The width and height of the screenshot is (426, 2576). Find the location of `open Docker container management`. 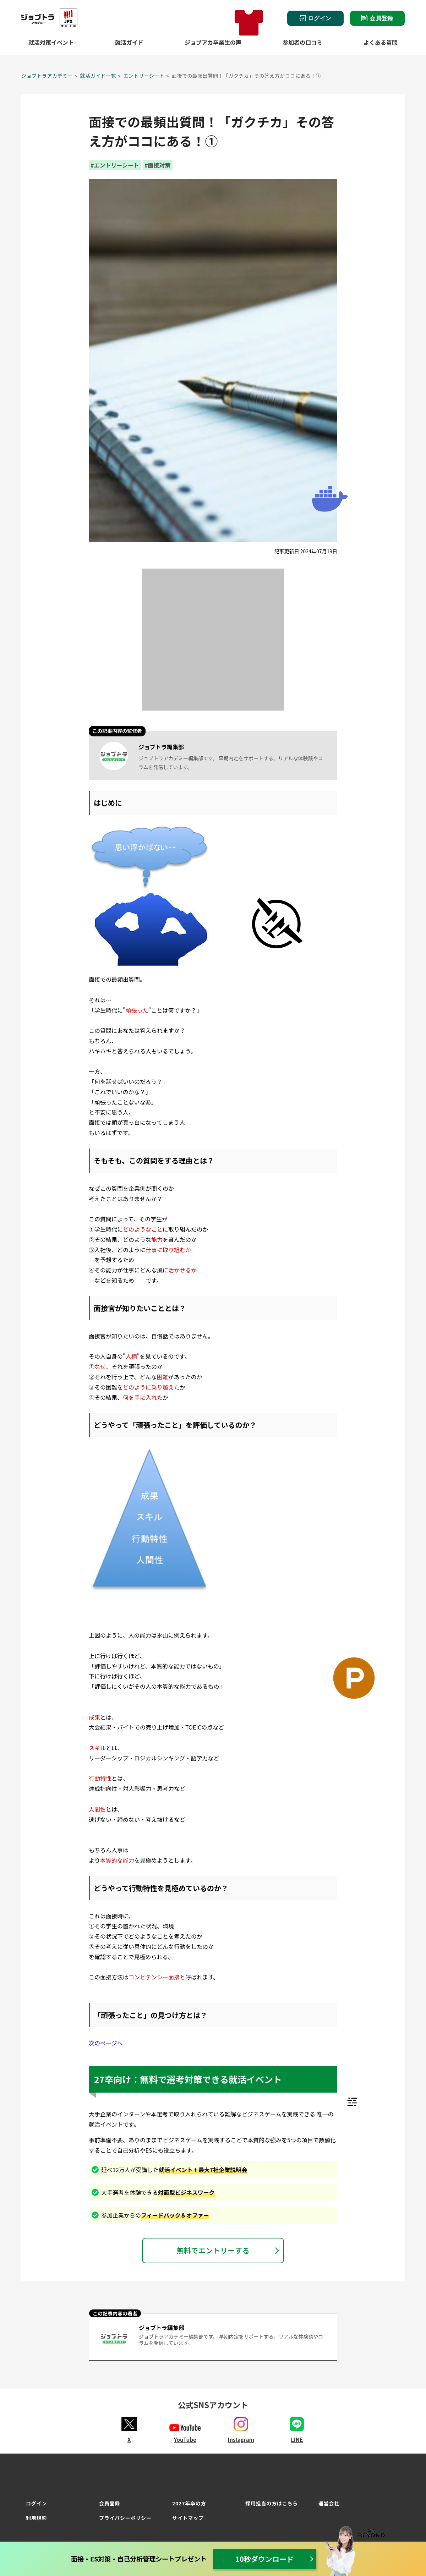

open Docker container management is located at coordinates (330, 499).